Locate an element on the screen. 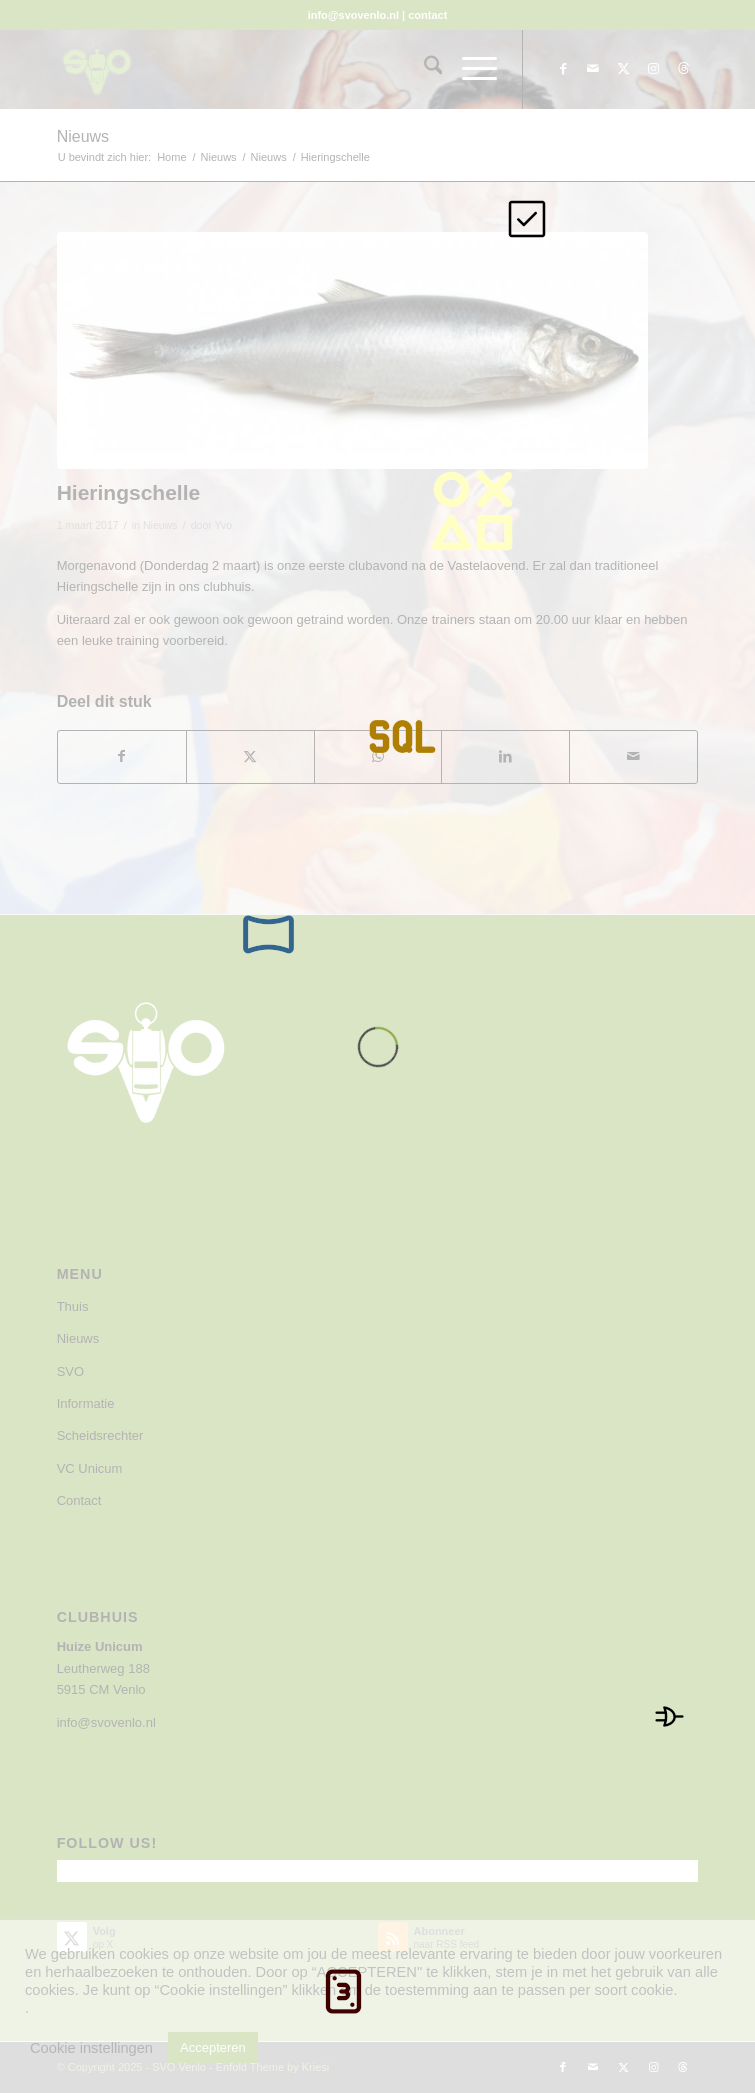  select the 3 playing card is located at coordinates (343, 1991).